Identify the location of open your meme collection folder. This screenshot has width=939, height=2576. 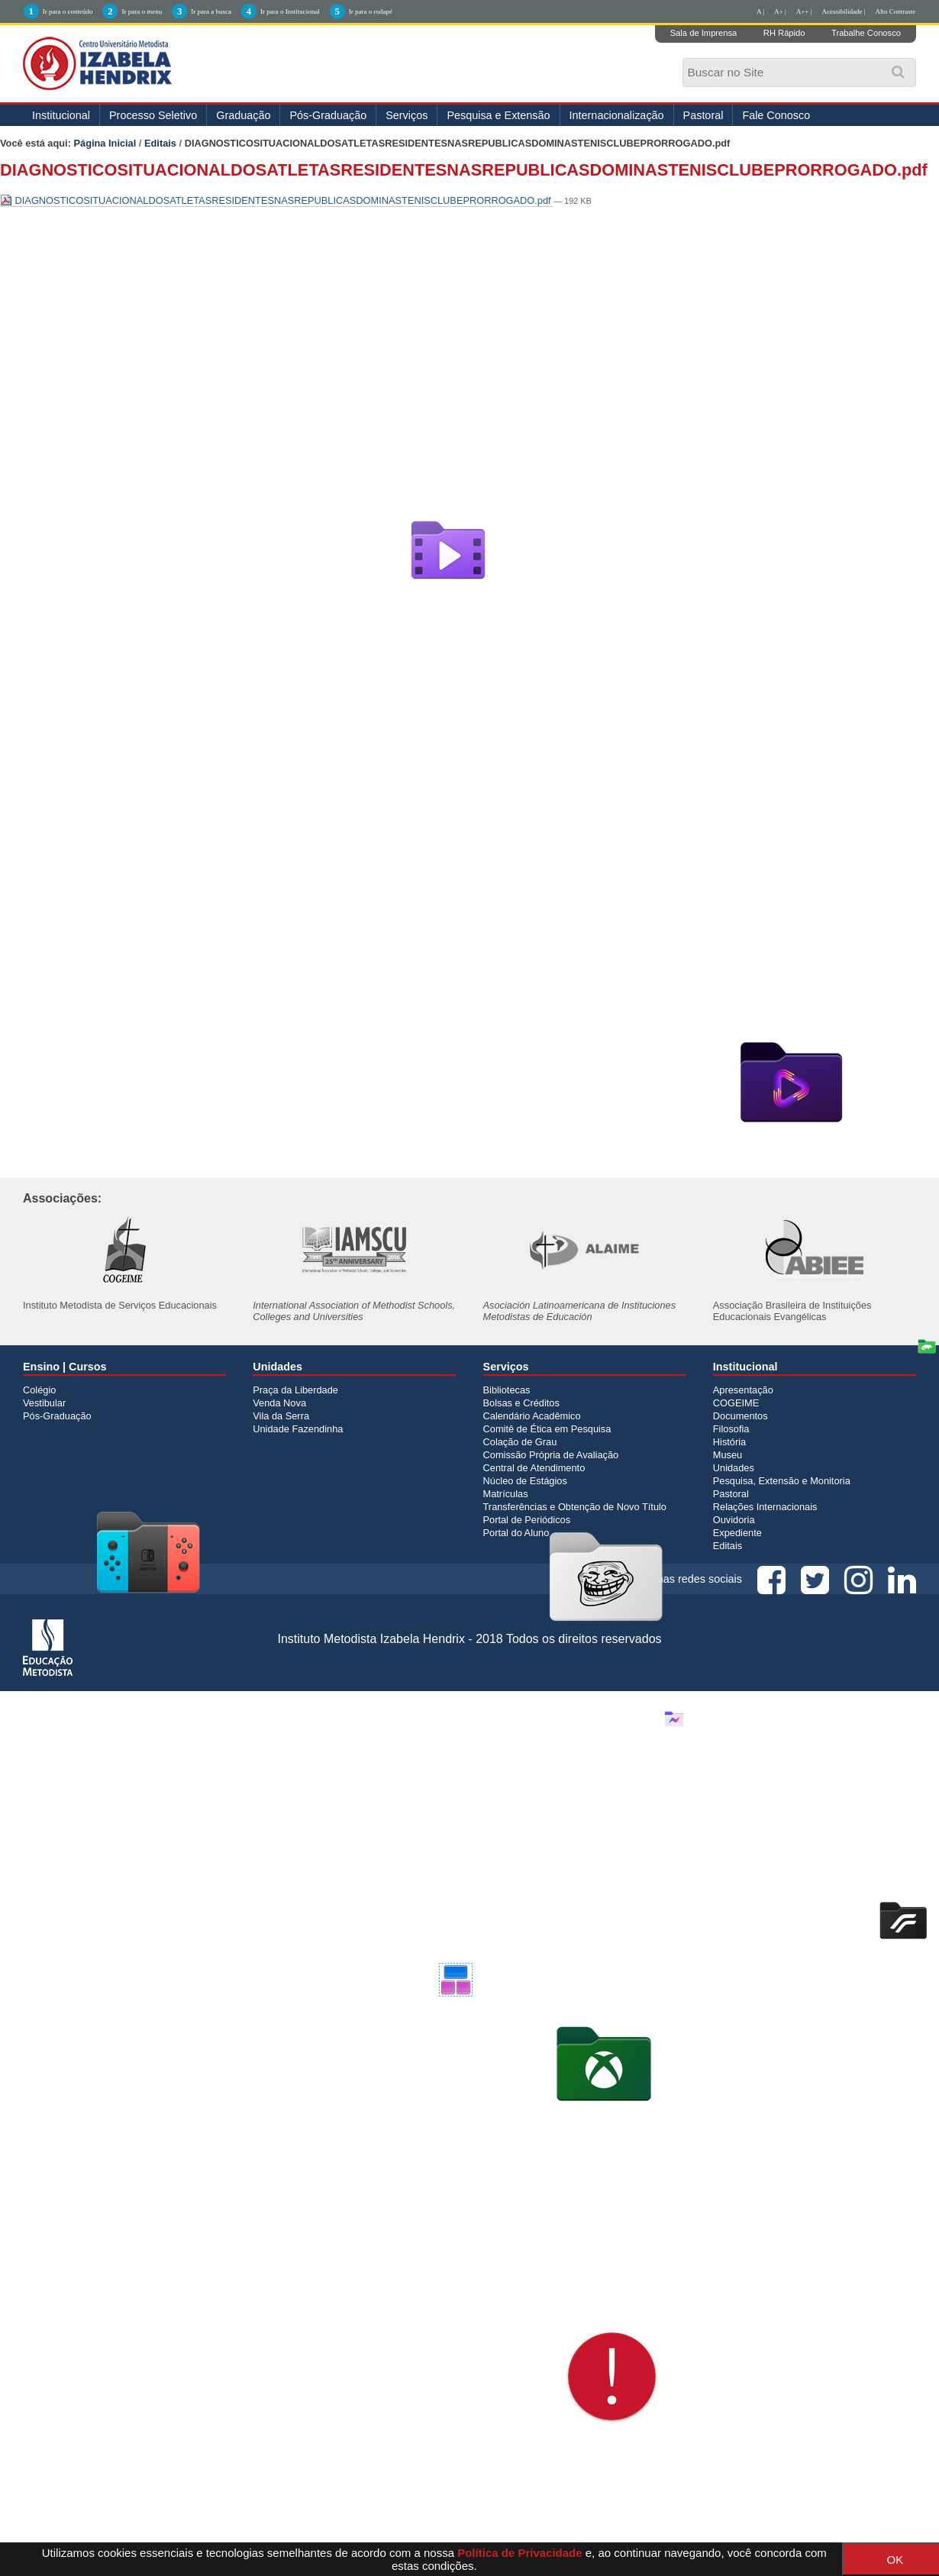
(605, 1580).